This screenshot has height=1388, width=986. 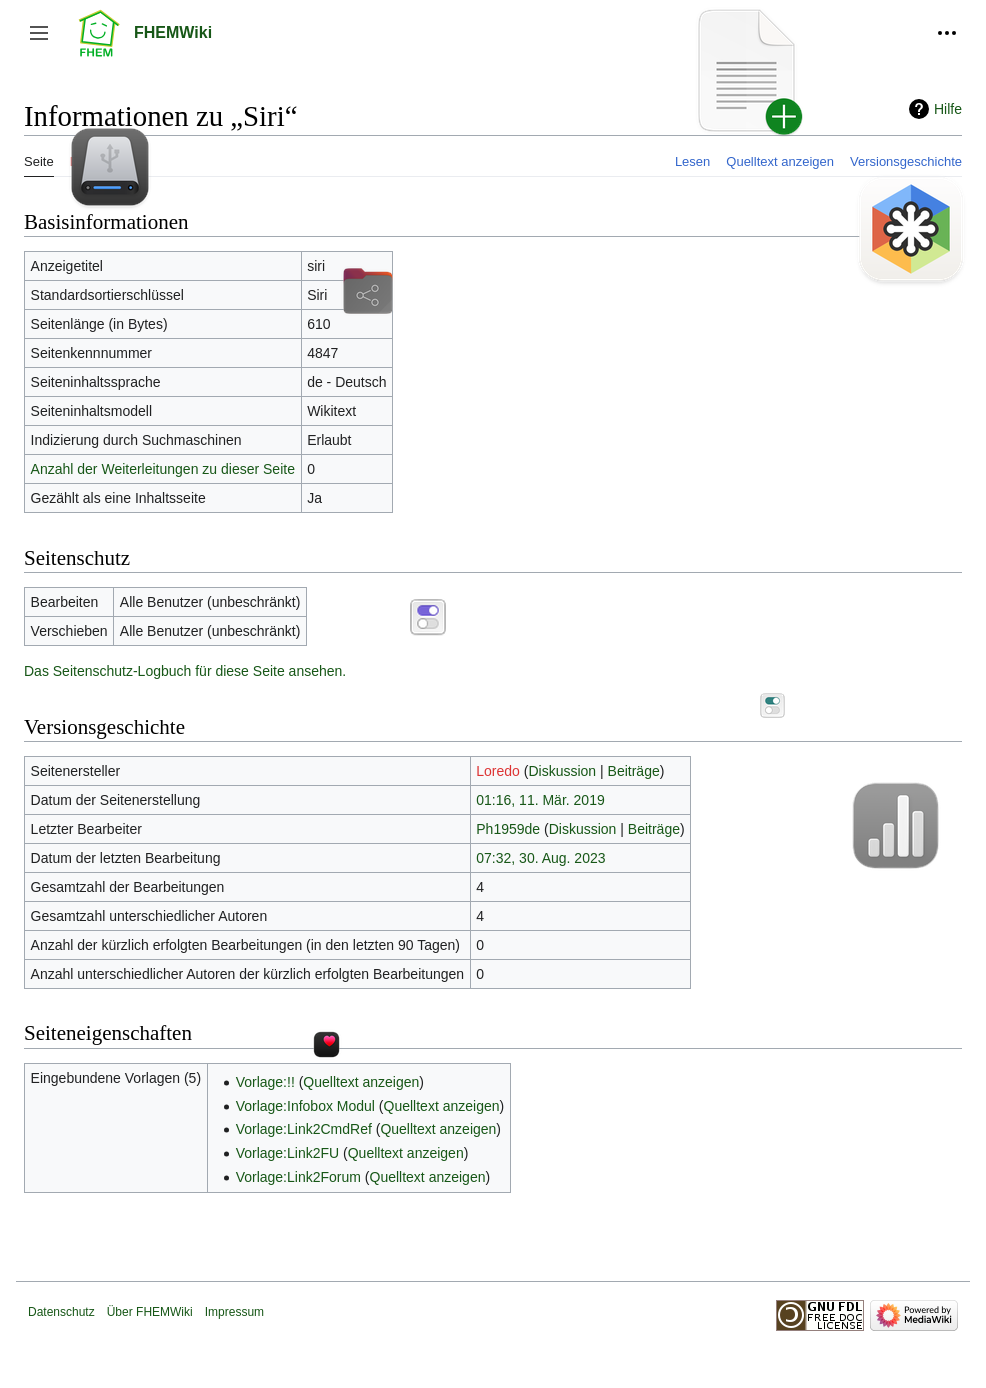 What do you see at coordinates (368, 291) in the screenshot?
I see `open your public shared folder` at bounding box center [368, 291].